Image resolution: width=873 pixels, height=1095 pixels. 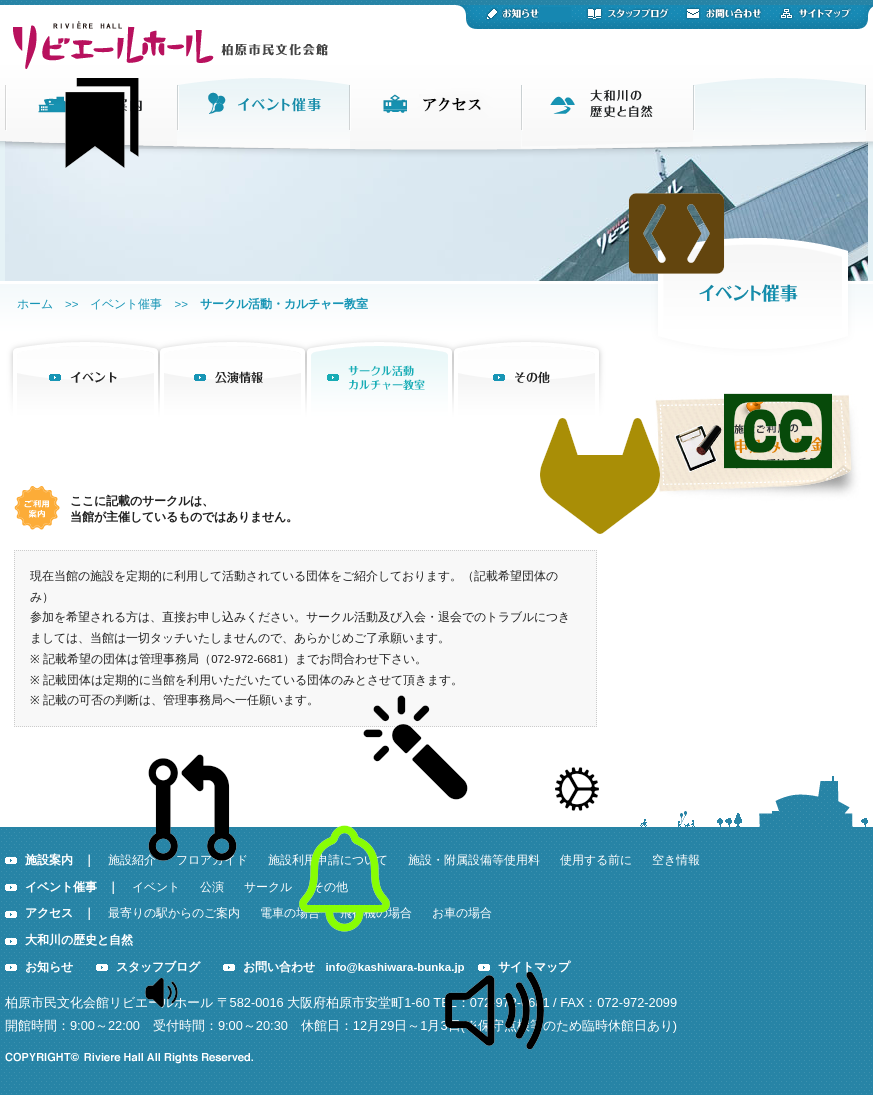 I want to click on view your saved bookmarks, so click(x=102, y=123).